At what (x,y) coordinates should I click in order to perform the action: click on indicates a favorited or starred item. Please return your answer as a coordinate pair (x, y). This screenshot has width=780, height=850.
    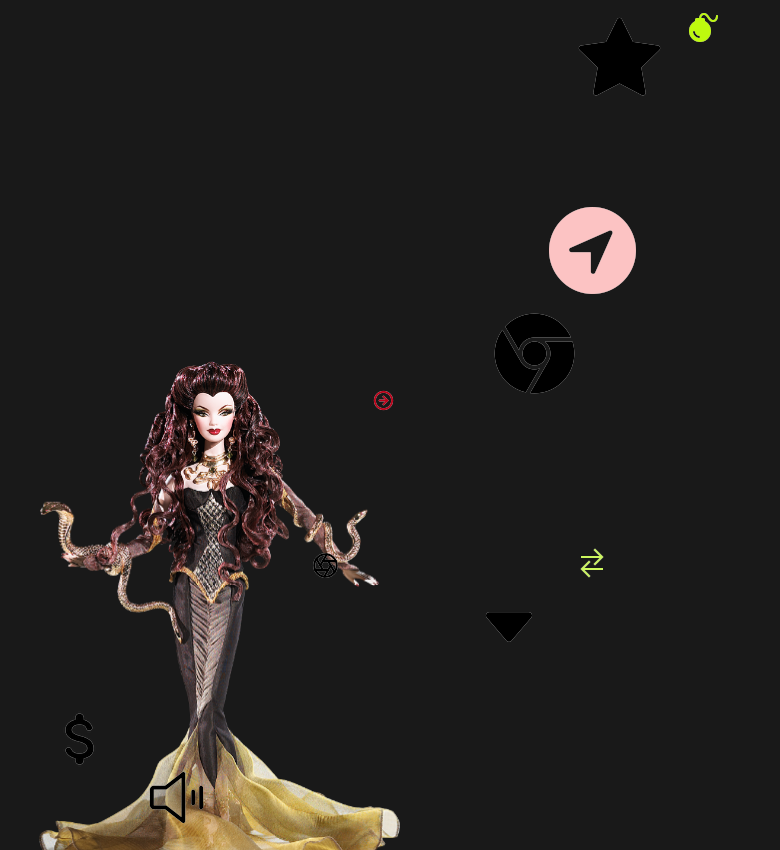
    Looking at the image, I should click on (619, 60).